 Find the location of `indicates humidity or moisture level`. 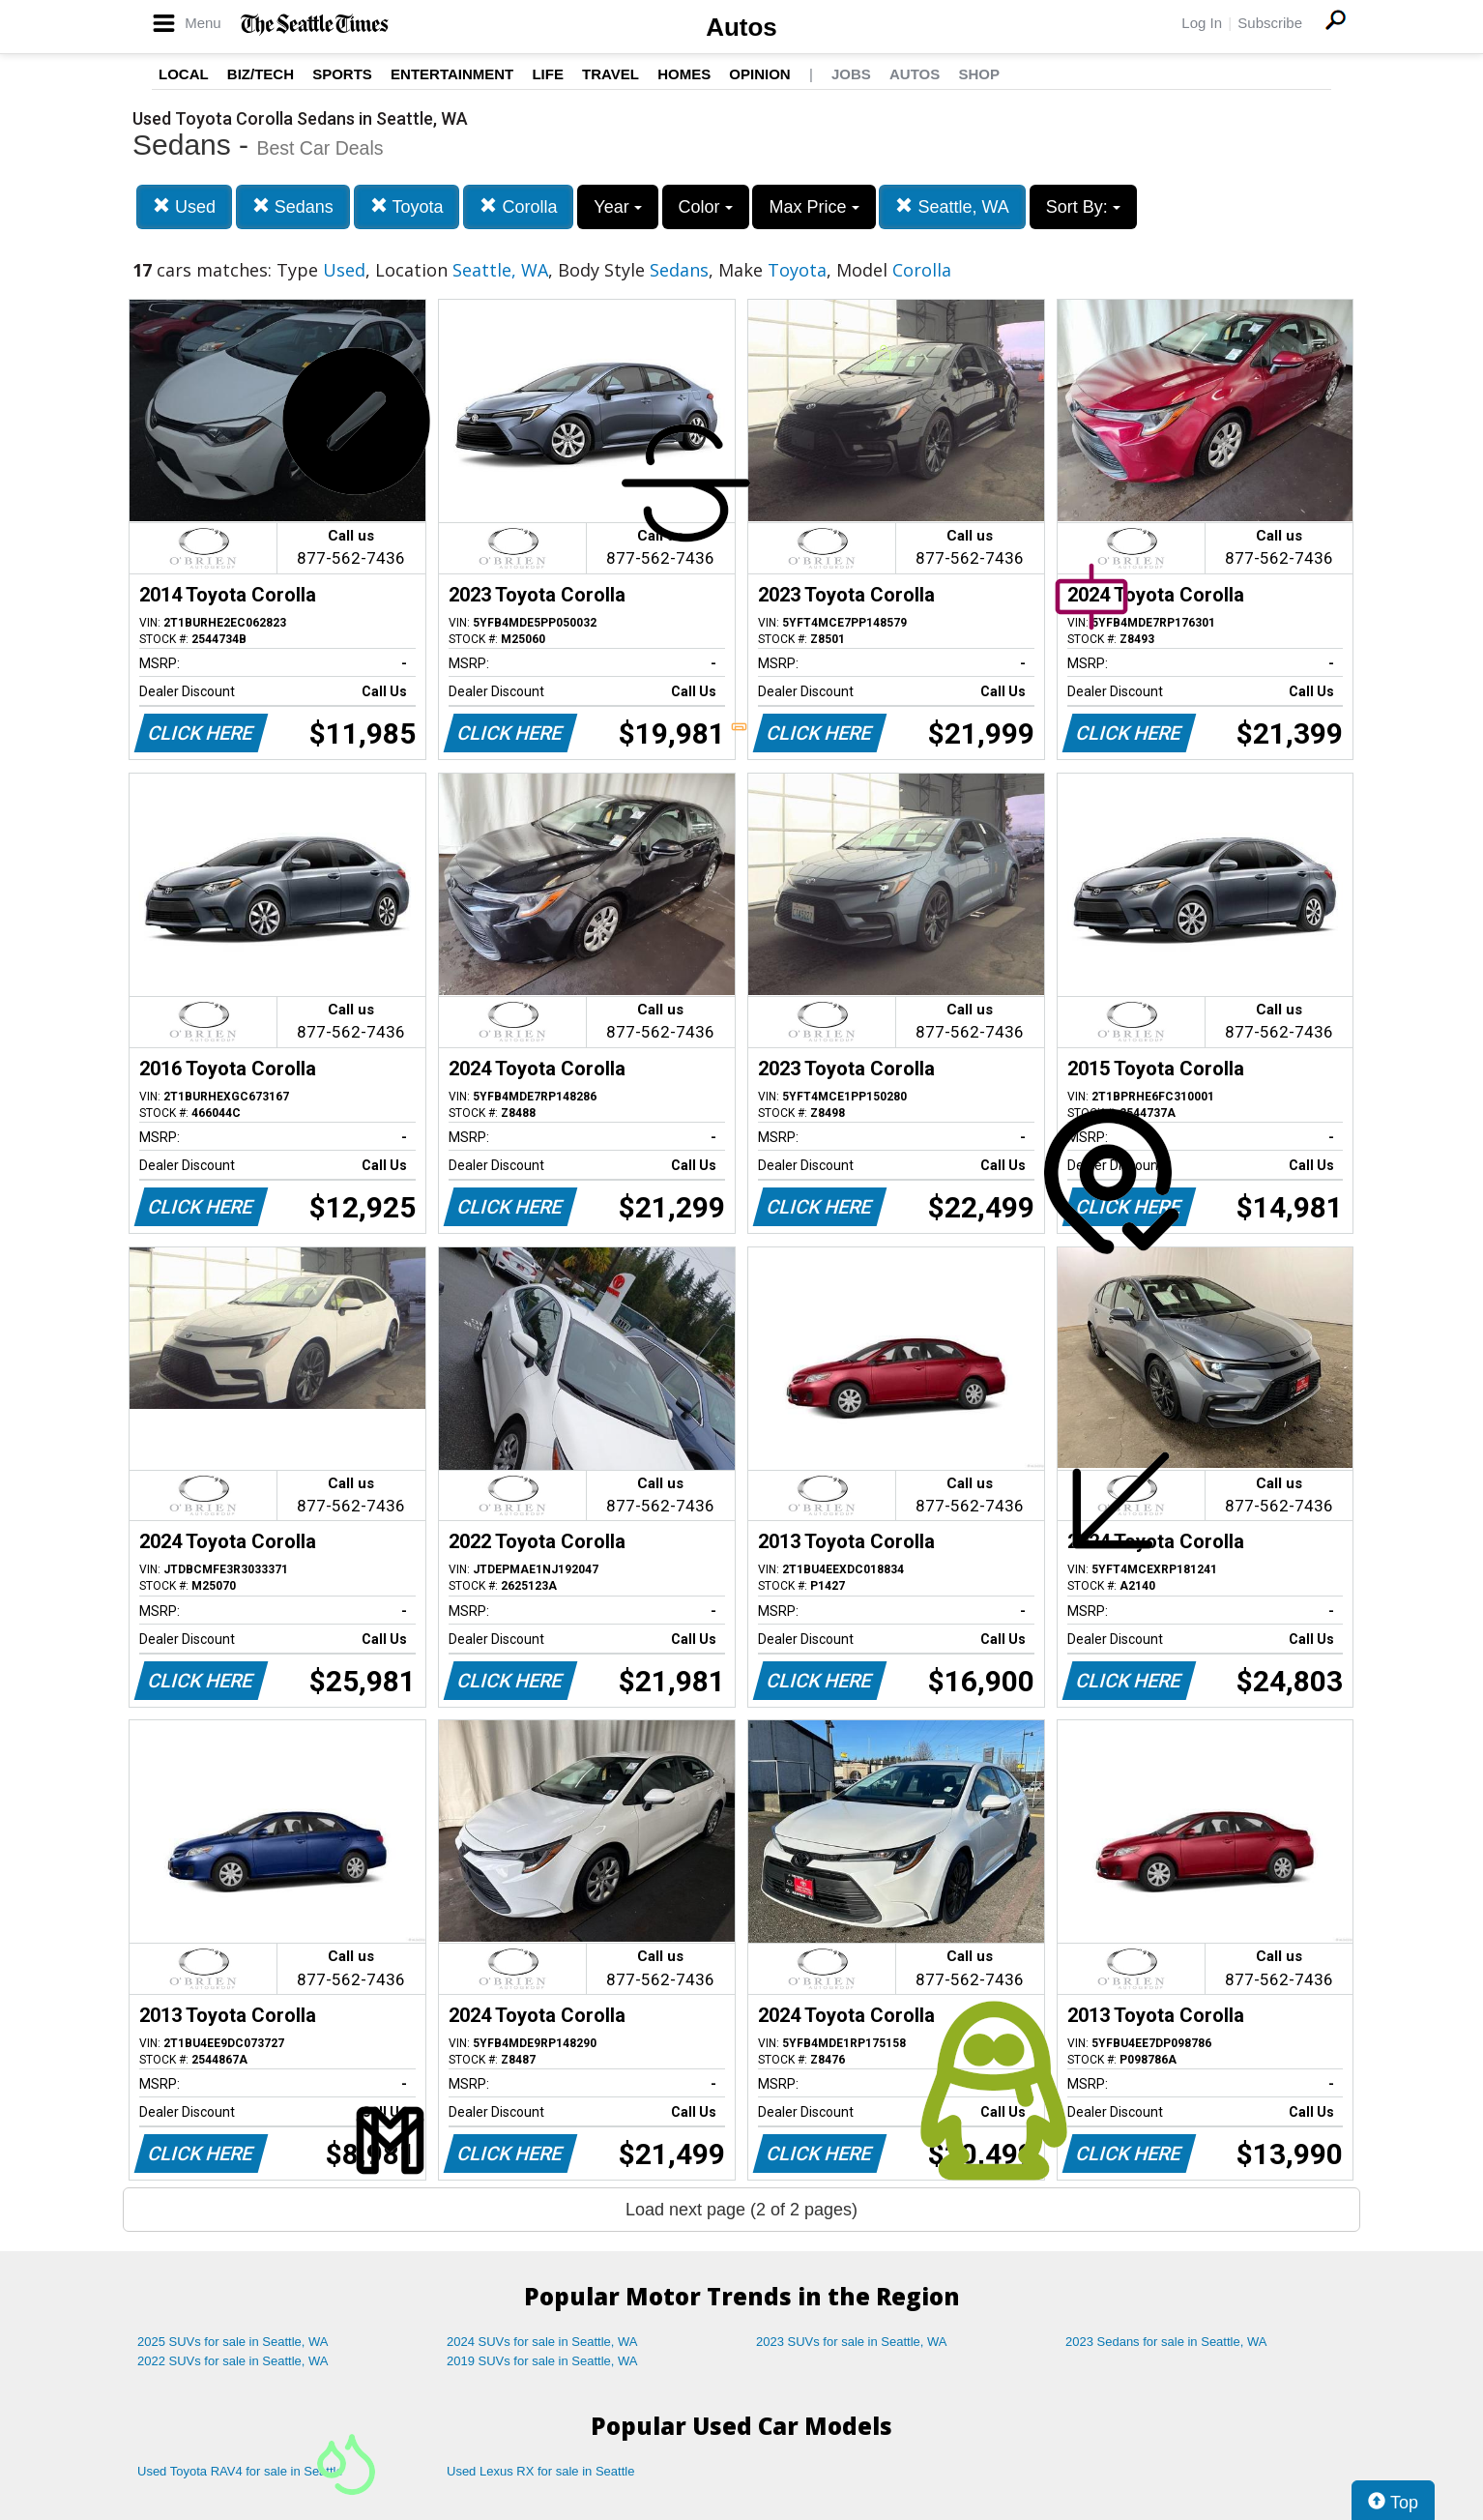

indicates humidity or moisture level is located at coordinates (346, 2463).